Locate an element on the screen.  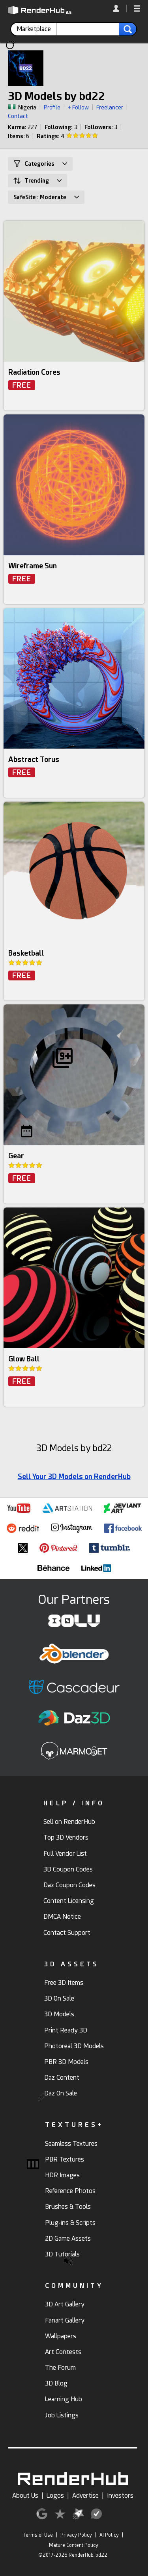
indicates 9 or more items in a collection is located at coordinates (62, 1058).